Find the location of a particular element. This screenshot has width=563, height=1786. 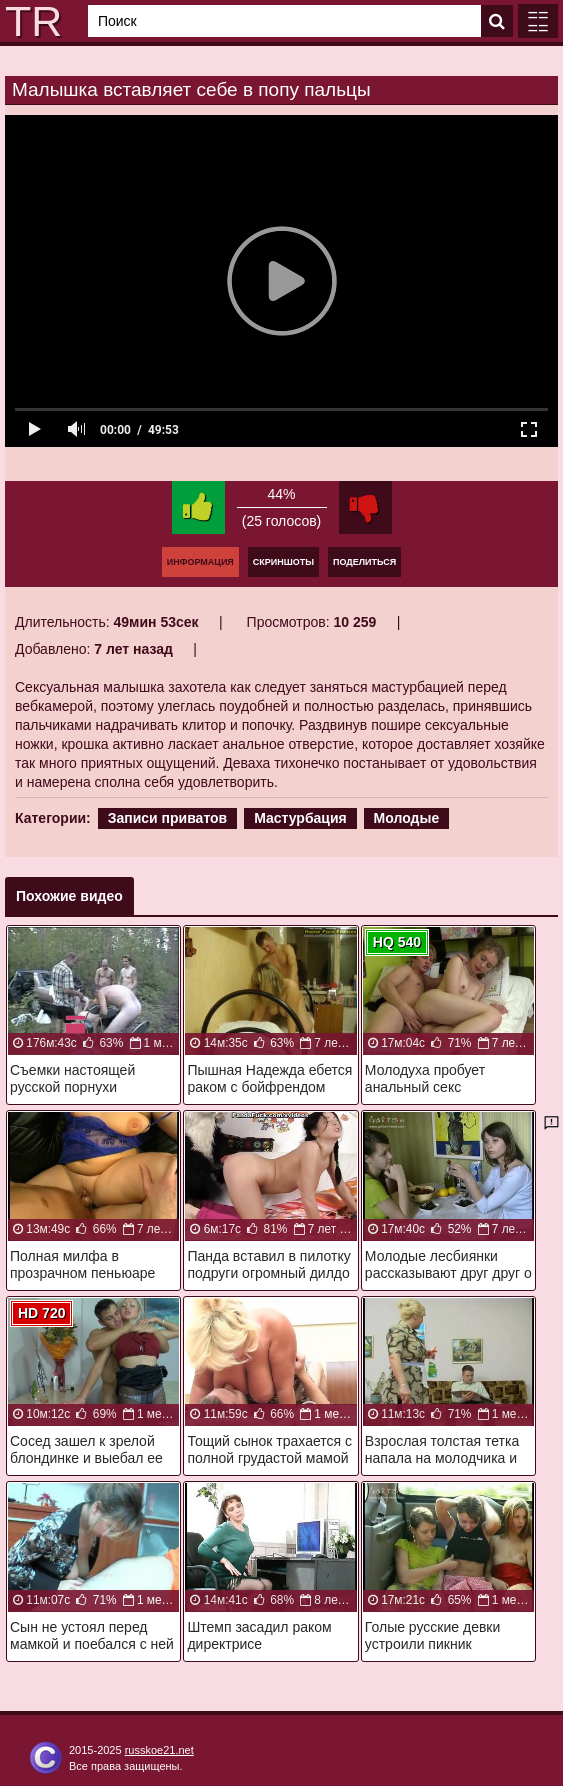

access payment methods is located at coordinates (75, 1024).